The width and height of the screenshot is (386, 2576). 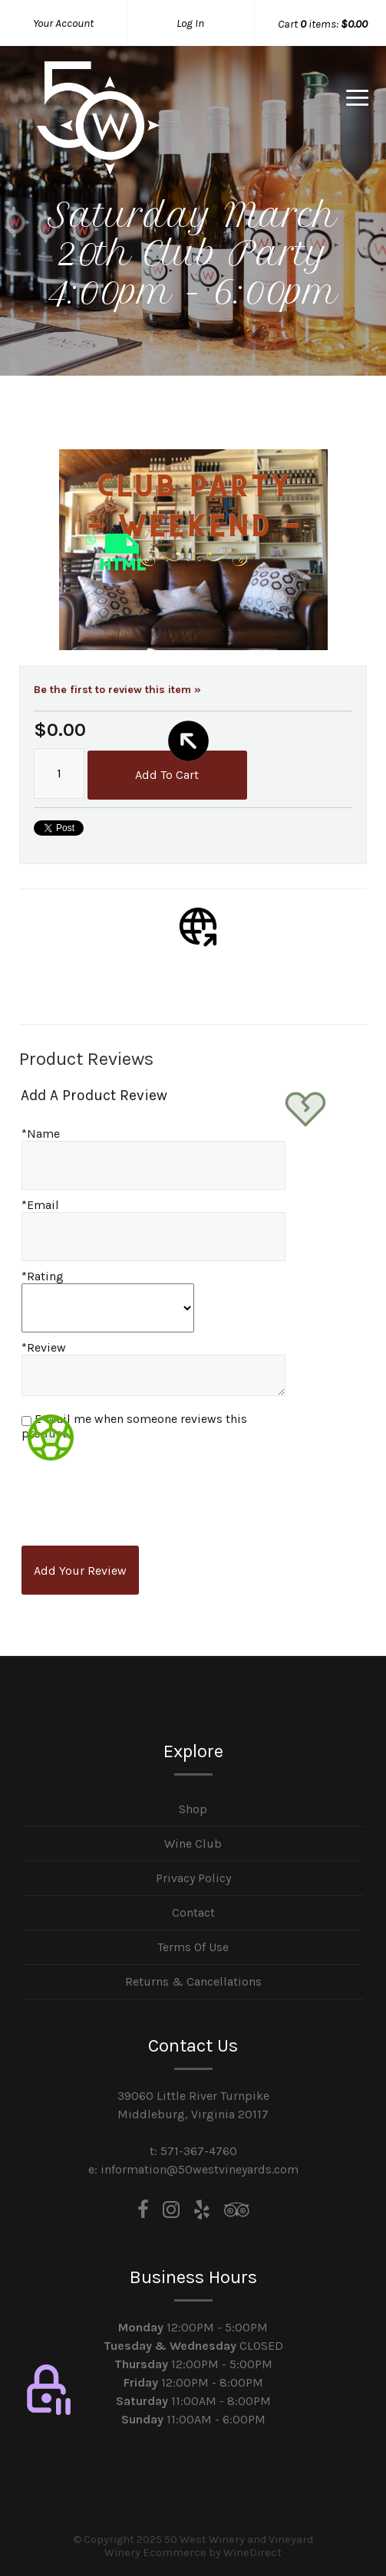 What do you see at coordinates (46, 2388) in the screenshot?
I see `pause secure session or locked process` at bounding box center [46, 2388].